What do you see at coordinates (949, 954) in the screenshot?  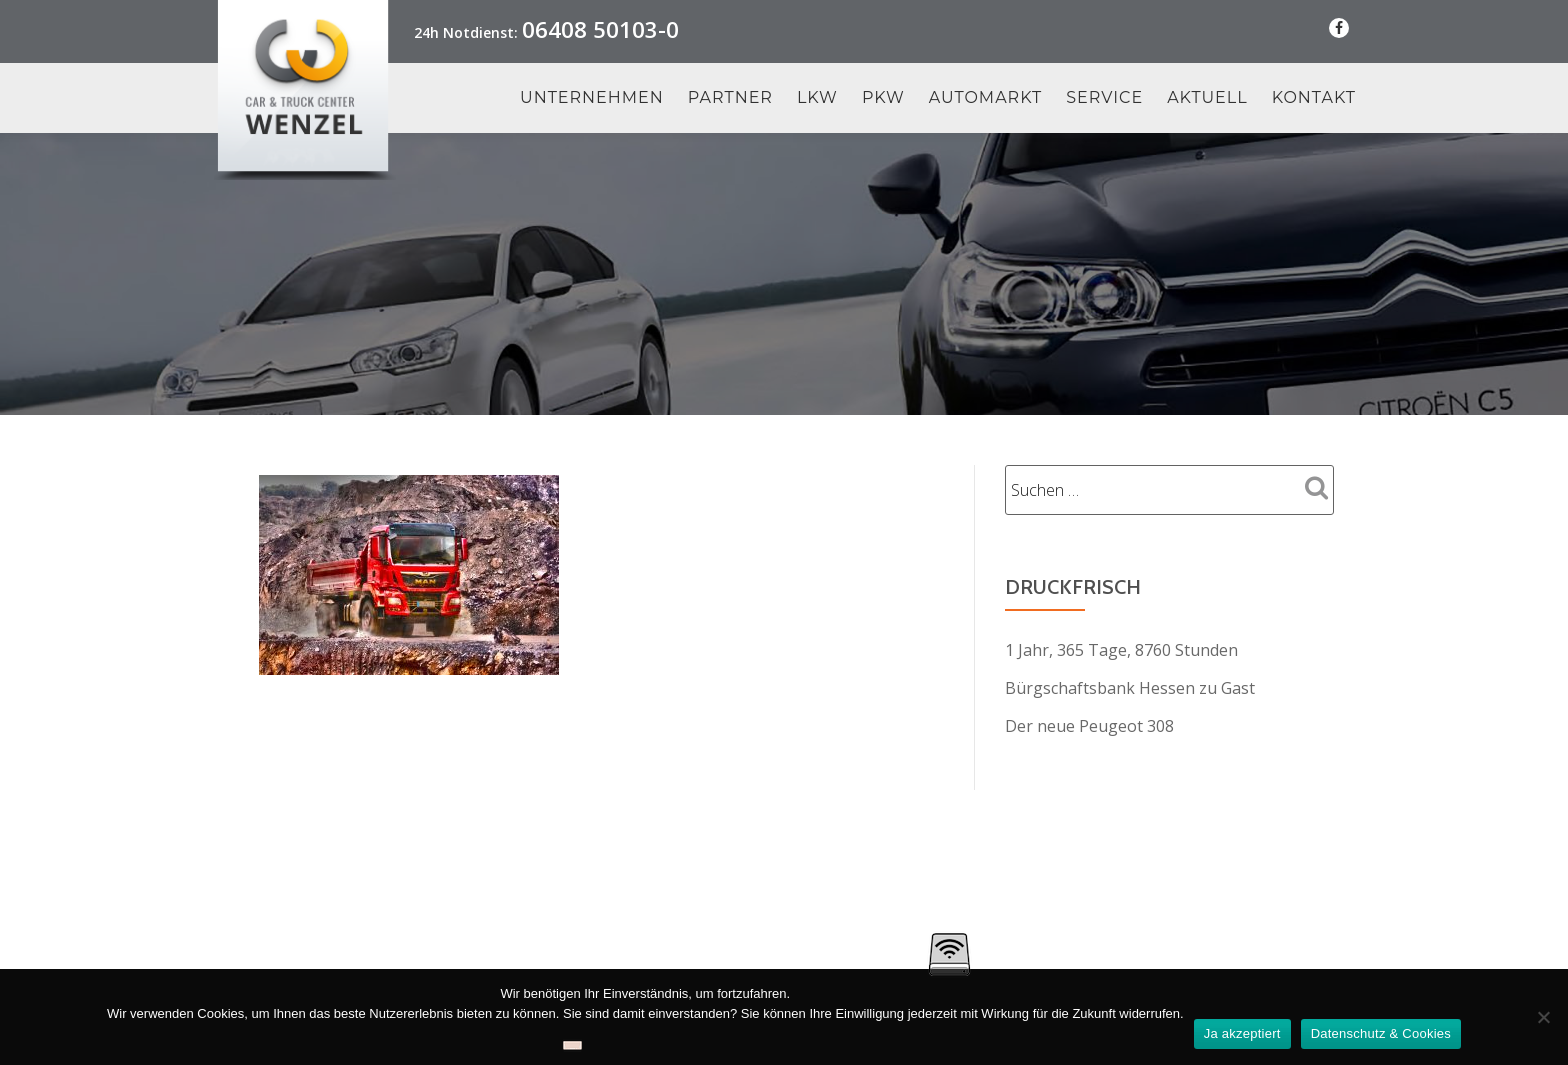 I see `access a wireless network drive` at bounding box center [949, 954].